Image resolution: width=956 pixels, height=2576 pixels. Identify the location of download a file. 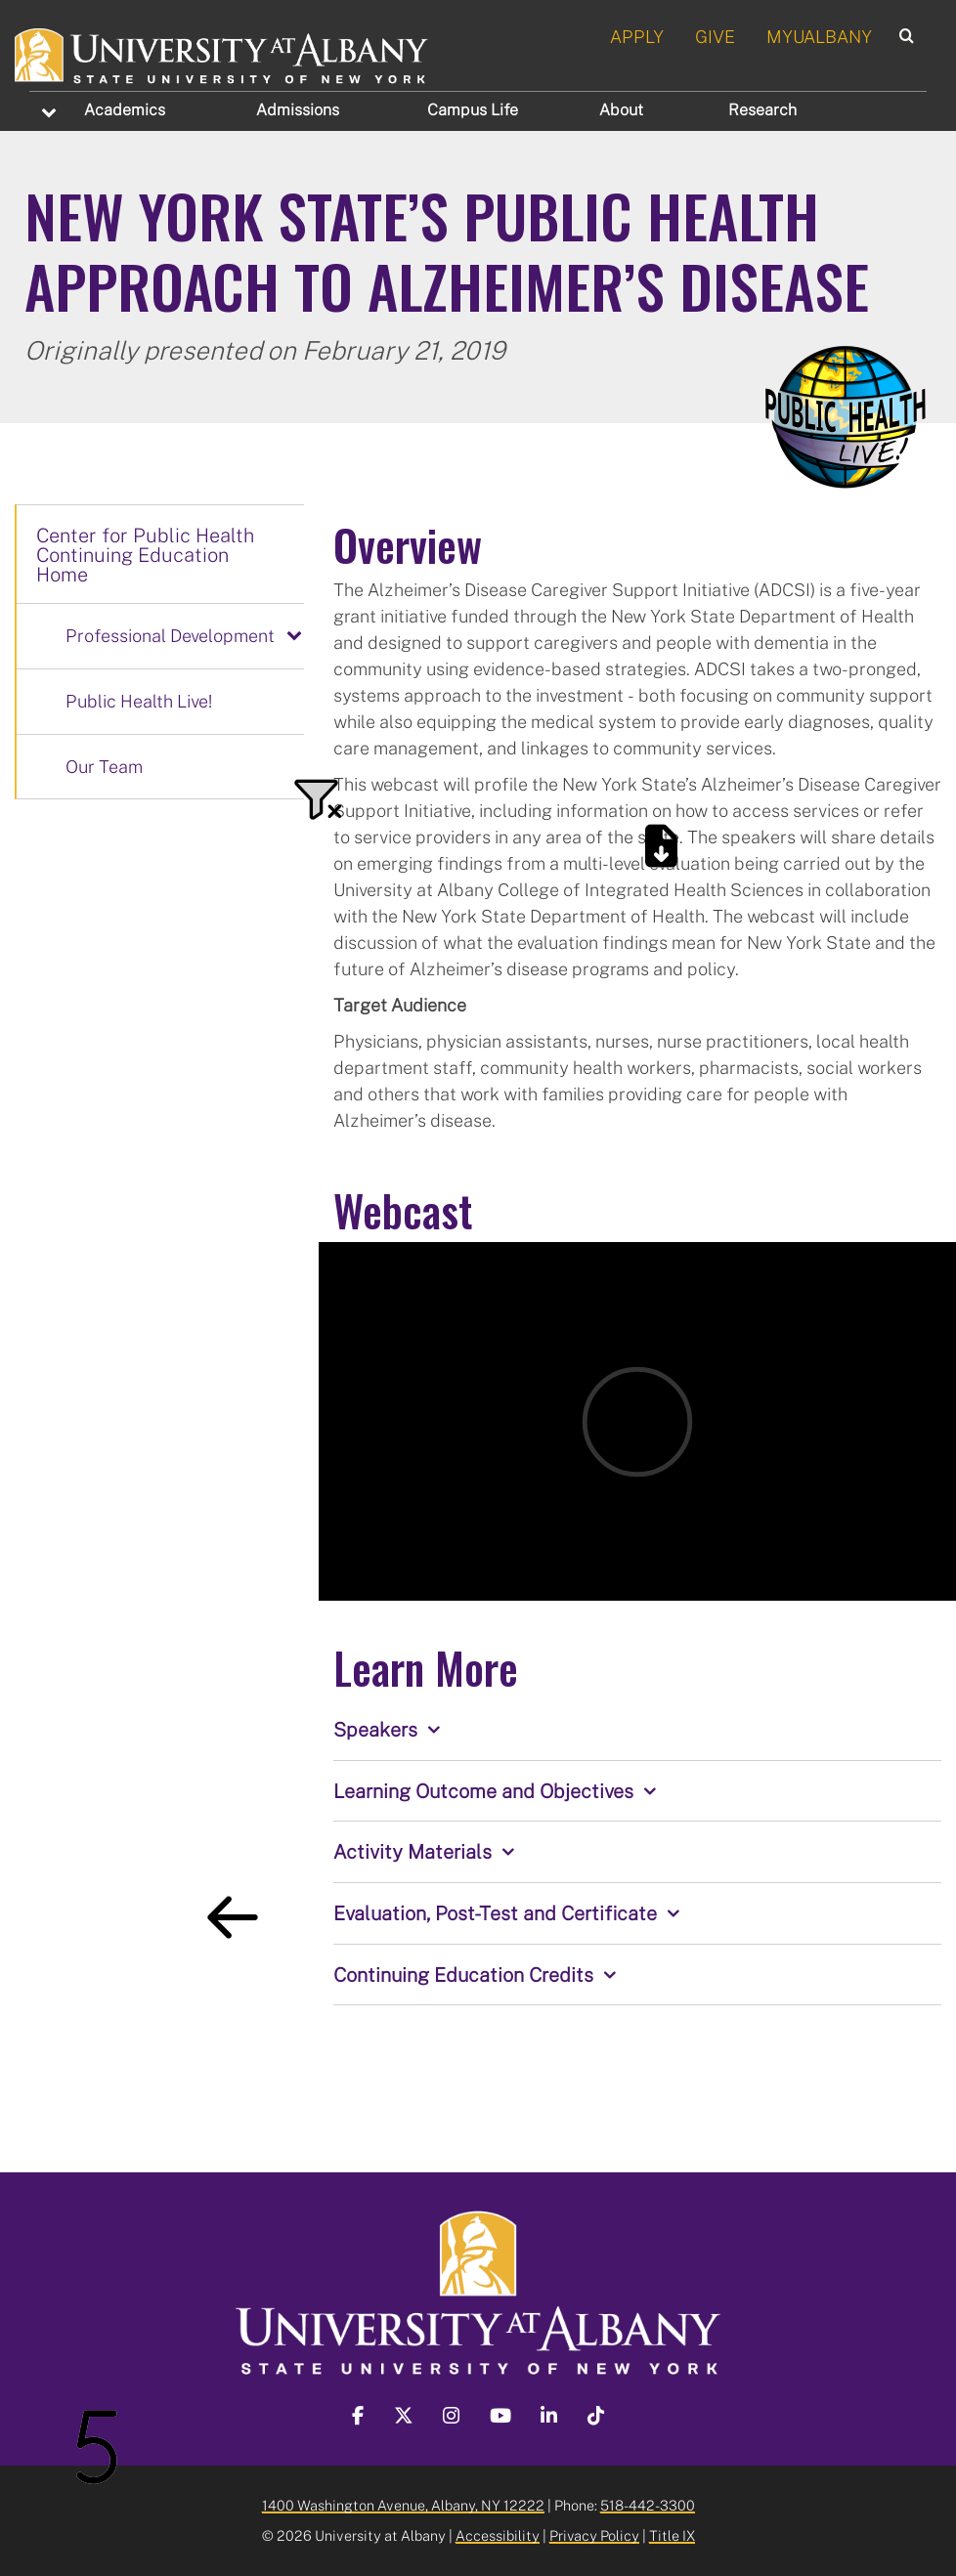
(661, 845).